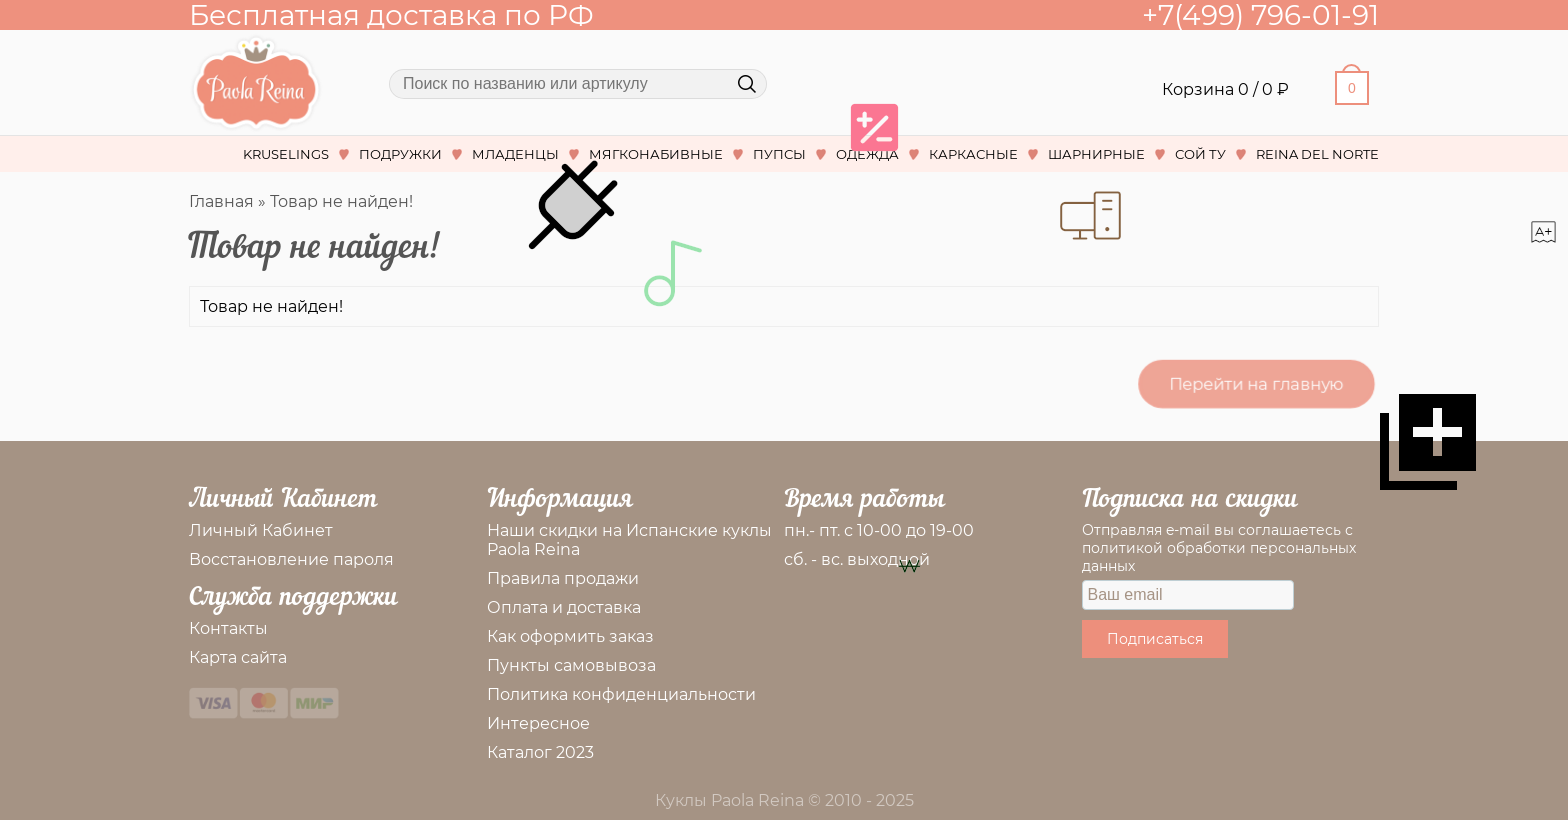 This screenshot has height=820, width=1568. I want to click on connect to a power source, so click(571, 206).